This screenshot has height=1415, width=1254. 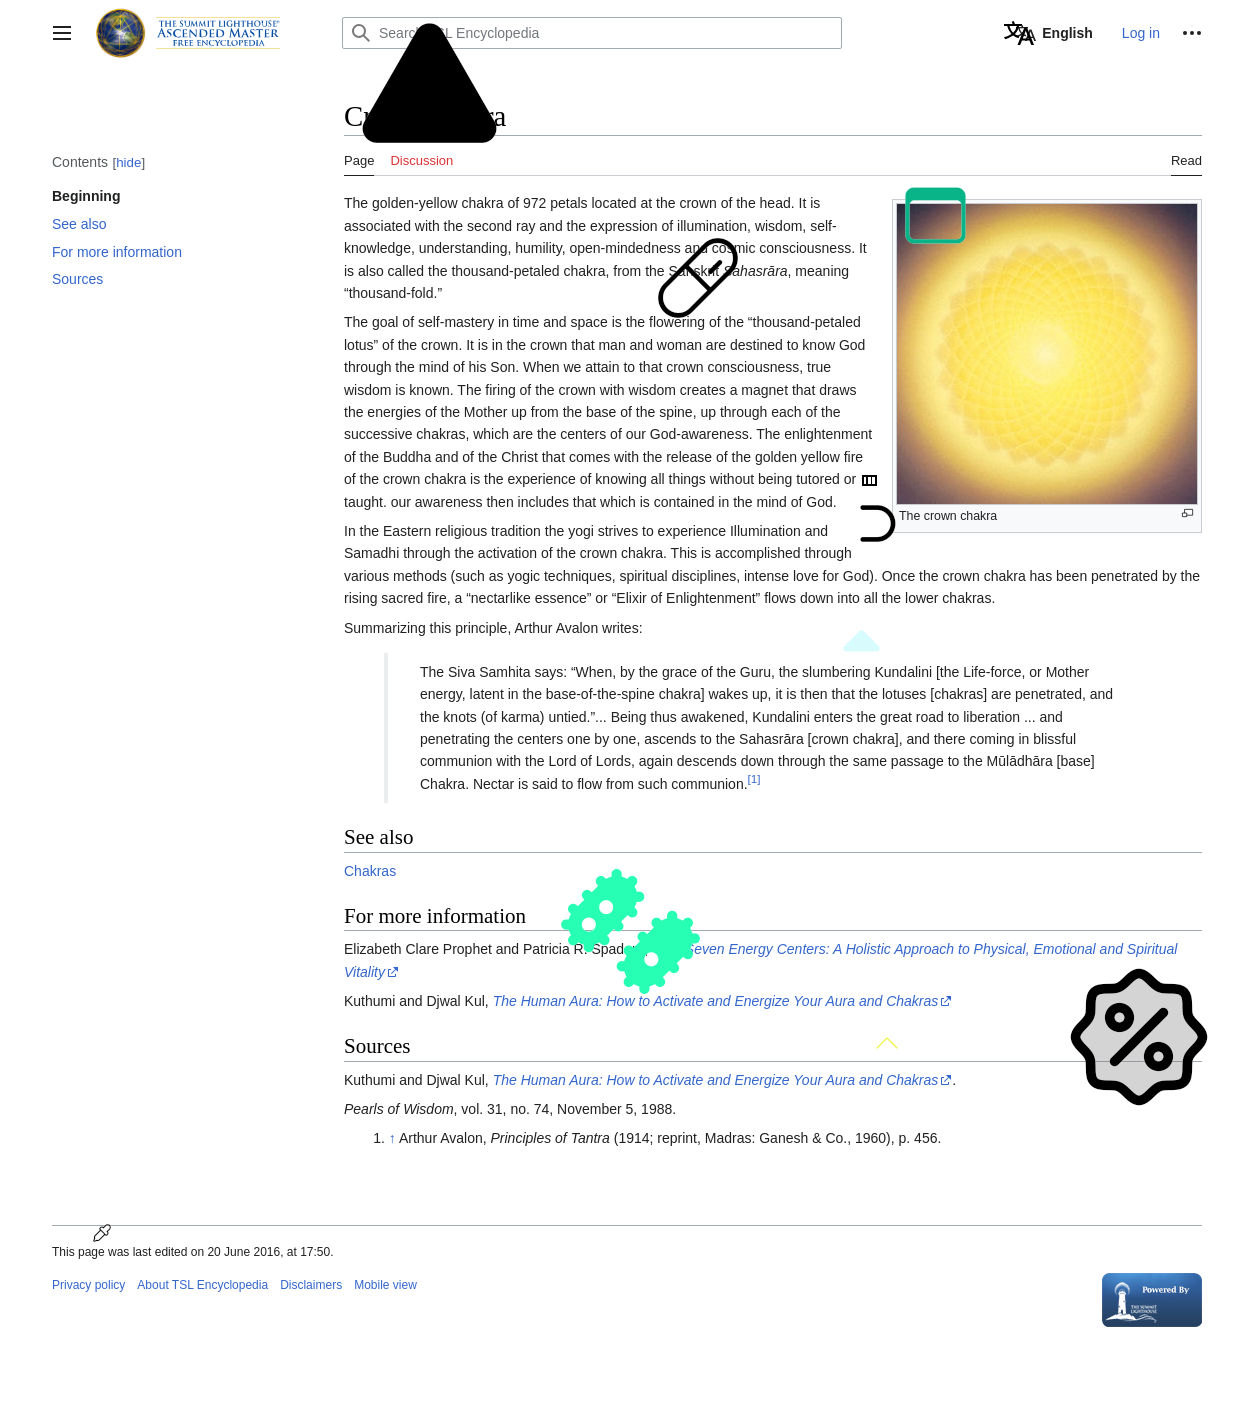 What do you see at coordinates (1139, 1037) in the screenshot?
I see `view available discounts or promotions` at bounding box center [1139, 1037].